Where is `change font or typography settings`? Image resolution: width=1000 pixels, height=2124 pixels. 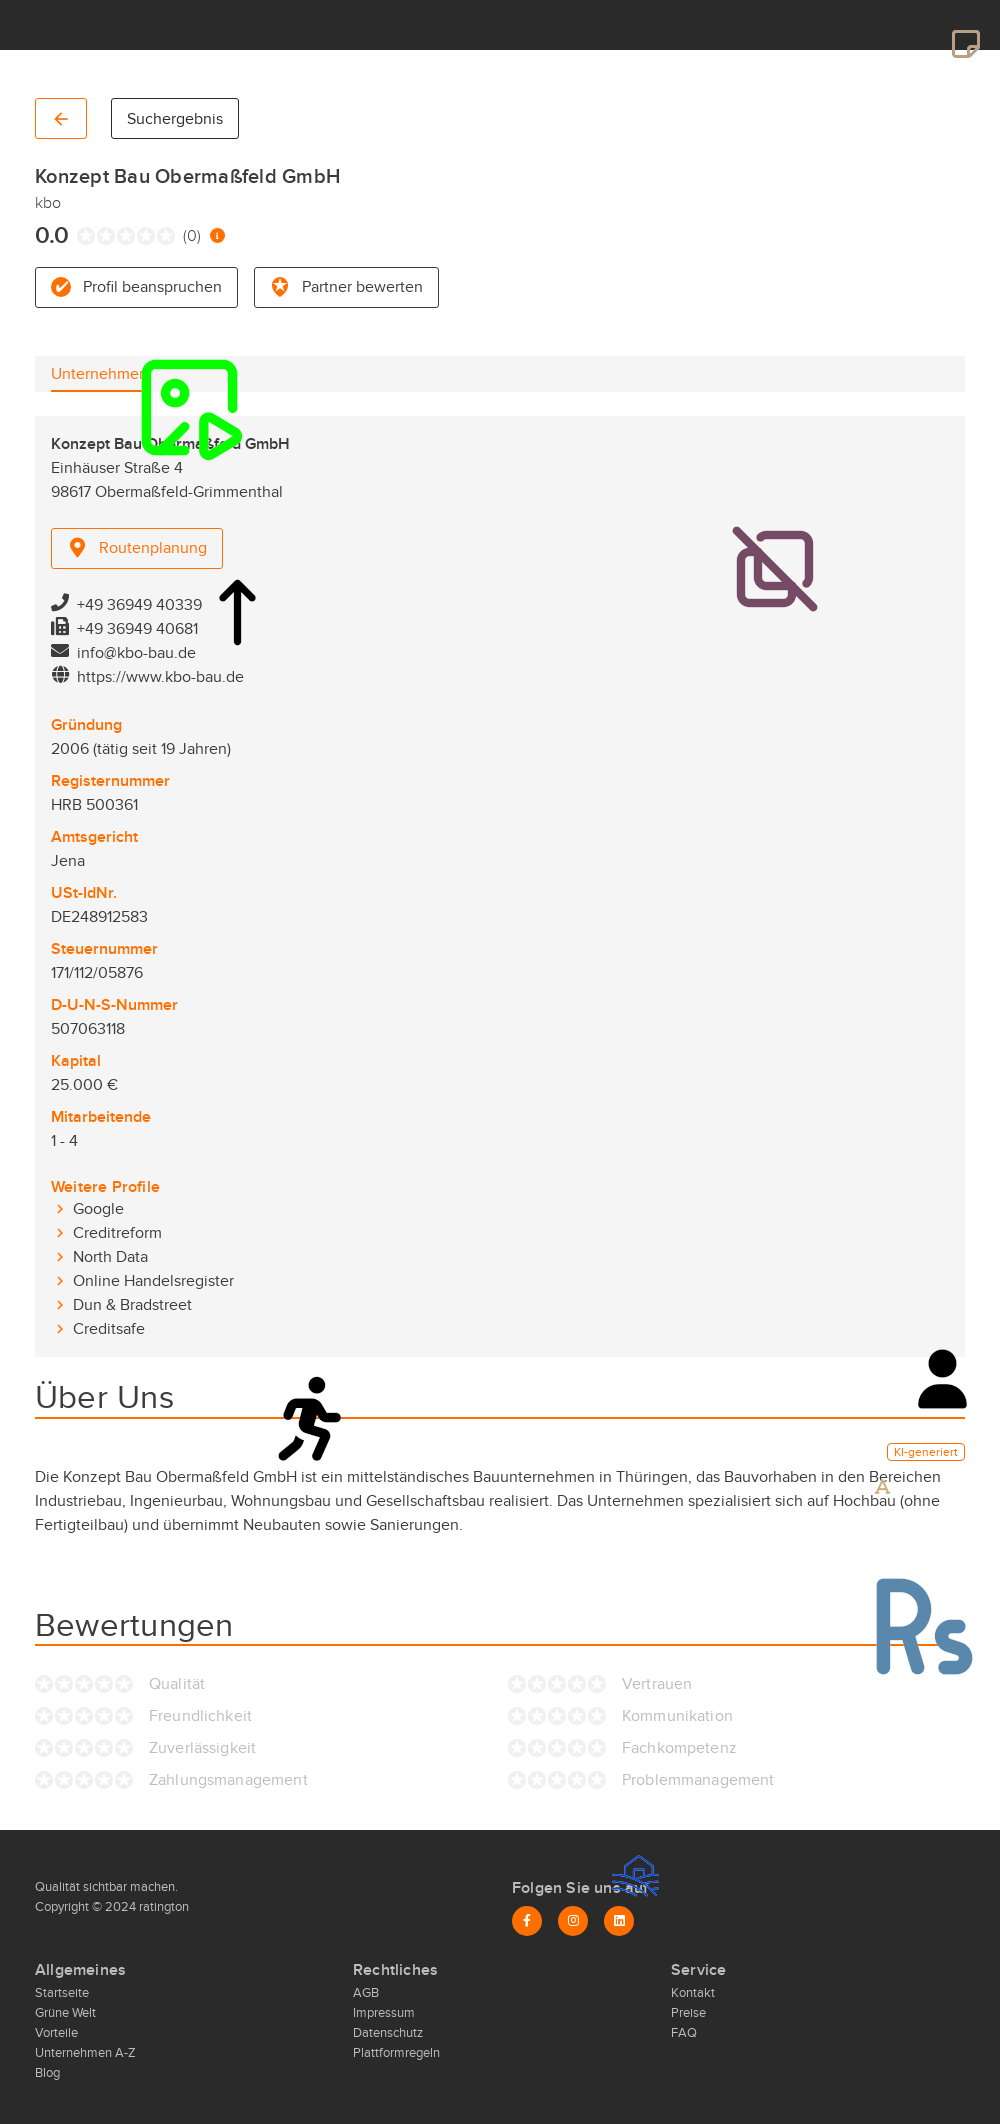 change font or typography settings is located at coordinates (882, 1486).